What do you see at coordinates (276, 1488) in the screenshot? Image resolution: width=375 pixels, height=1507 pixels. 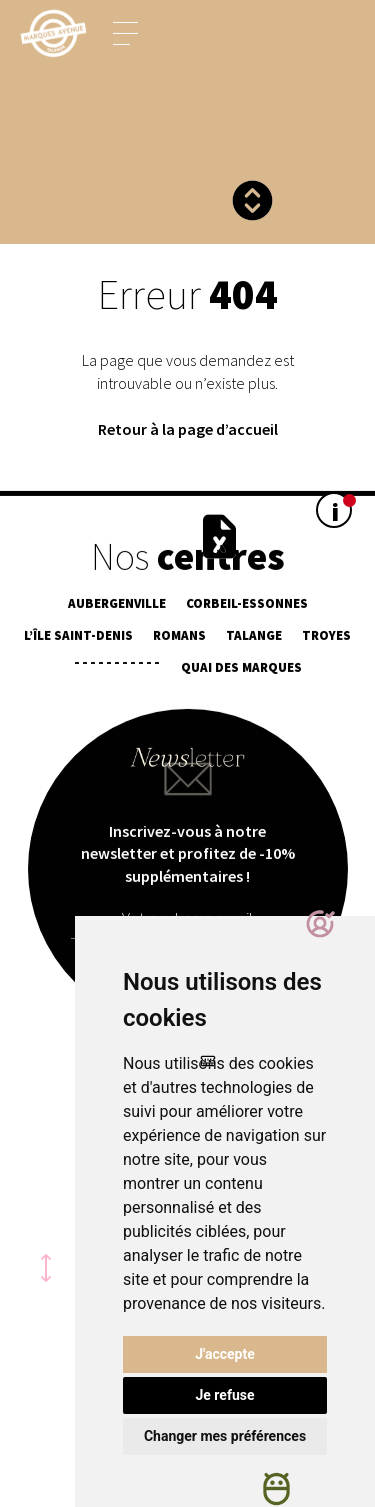 I see `android device or system settings` at bounding box center [276, 1488].